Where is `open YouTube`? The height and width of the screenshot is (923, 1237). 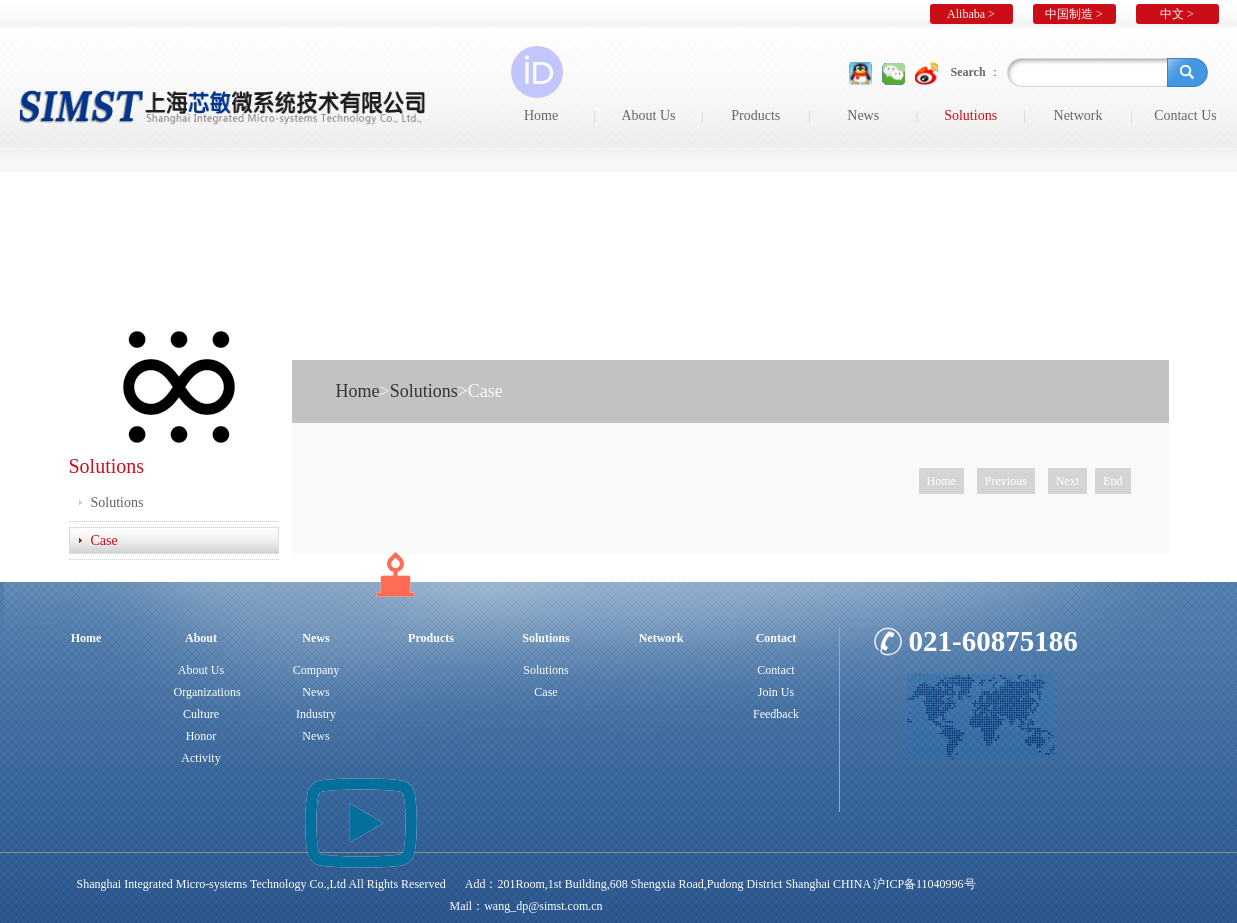 open YouTube is located at coordinates (361, 823).